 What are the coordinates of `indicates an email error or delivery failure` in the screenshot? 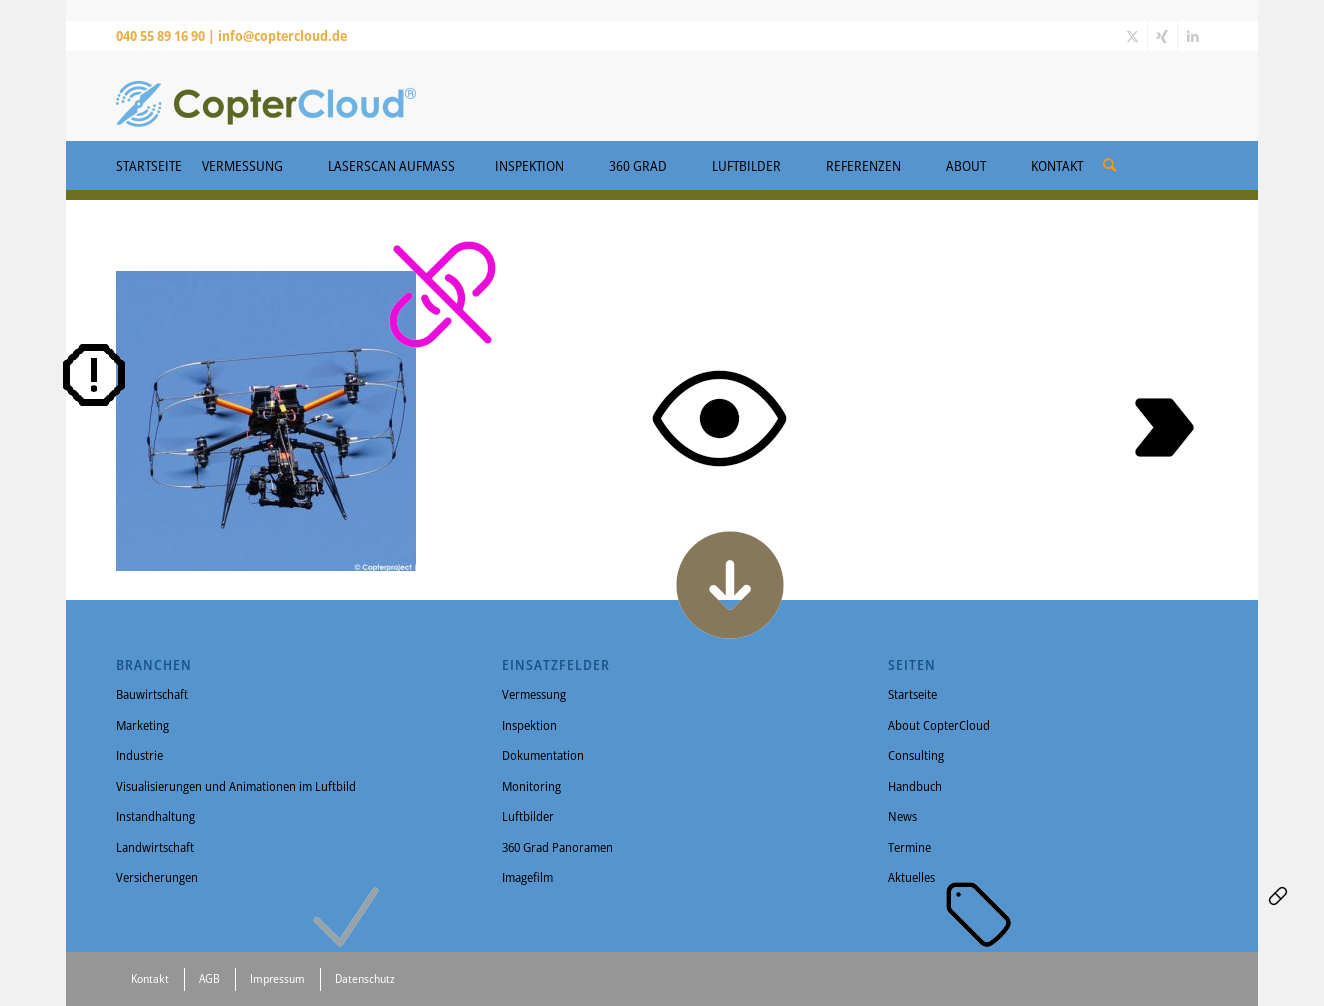 It's located at (94, 375).